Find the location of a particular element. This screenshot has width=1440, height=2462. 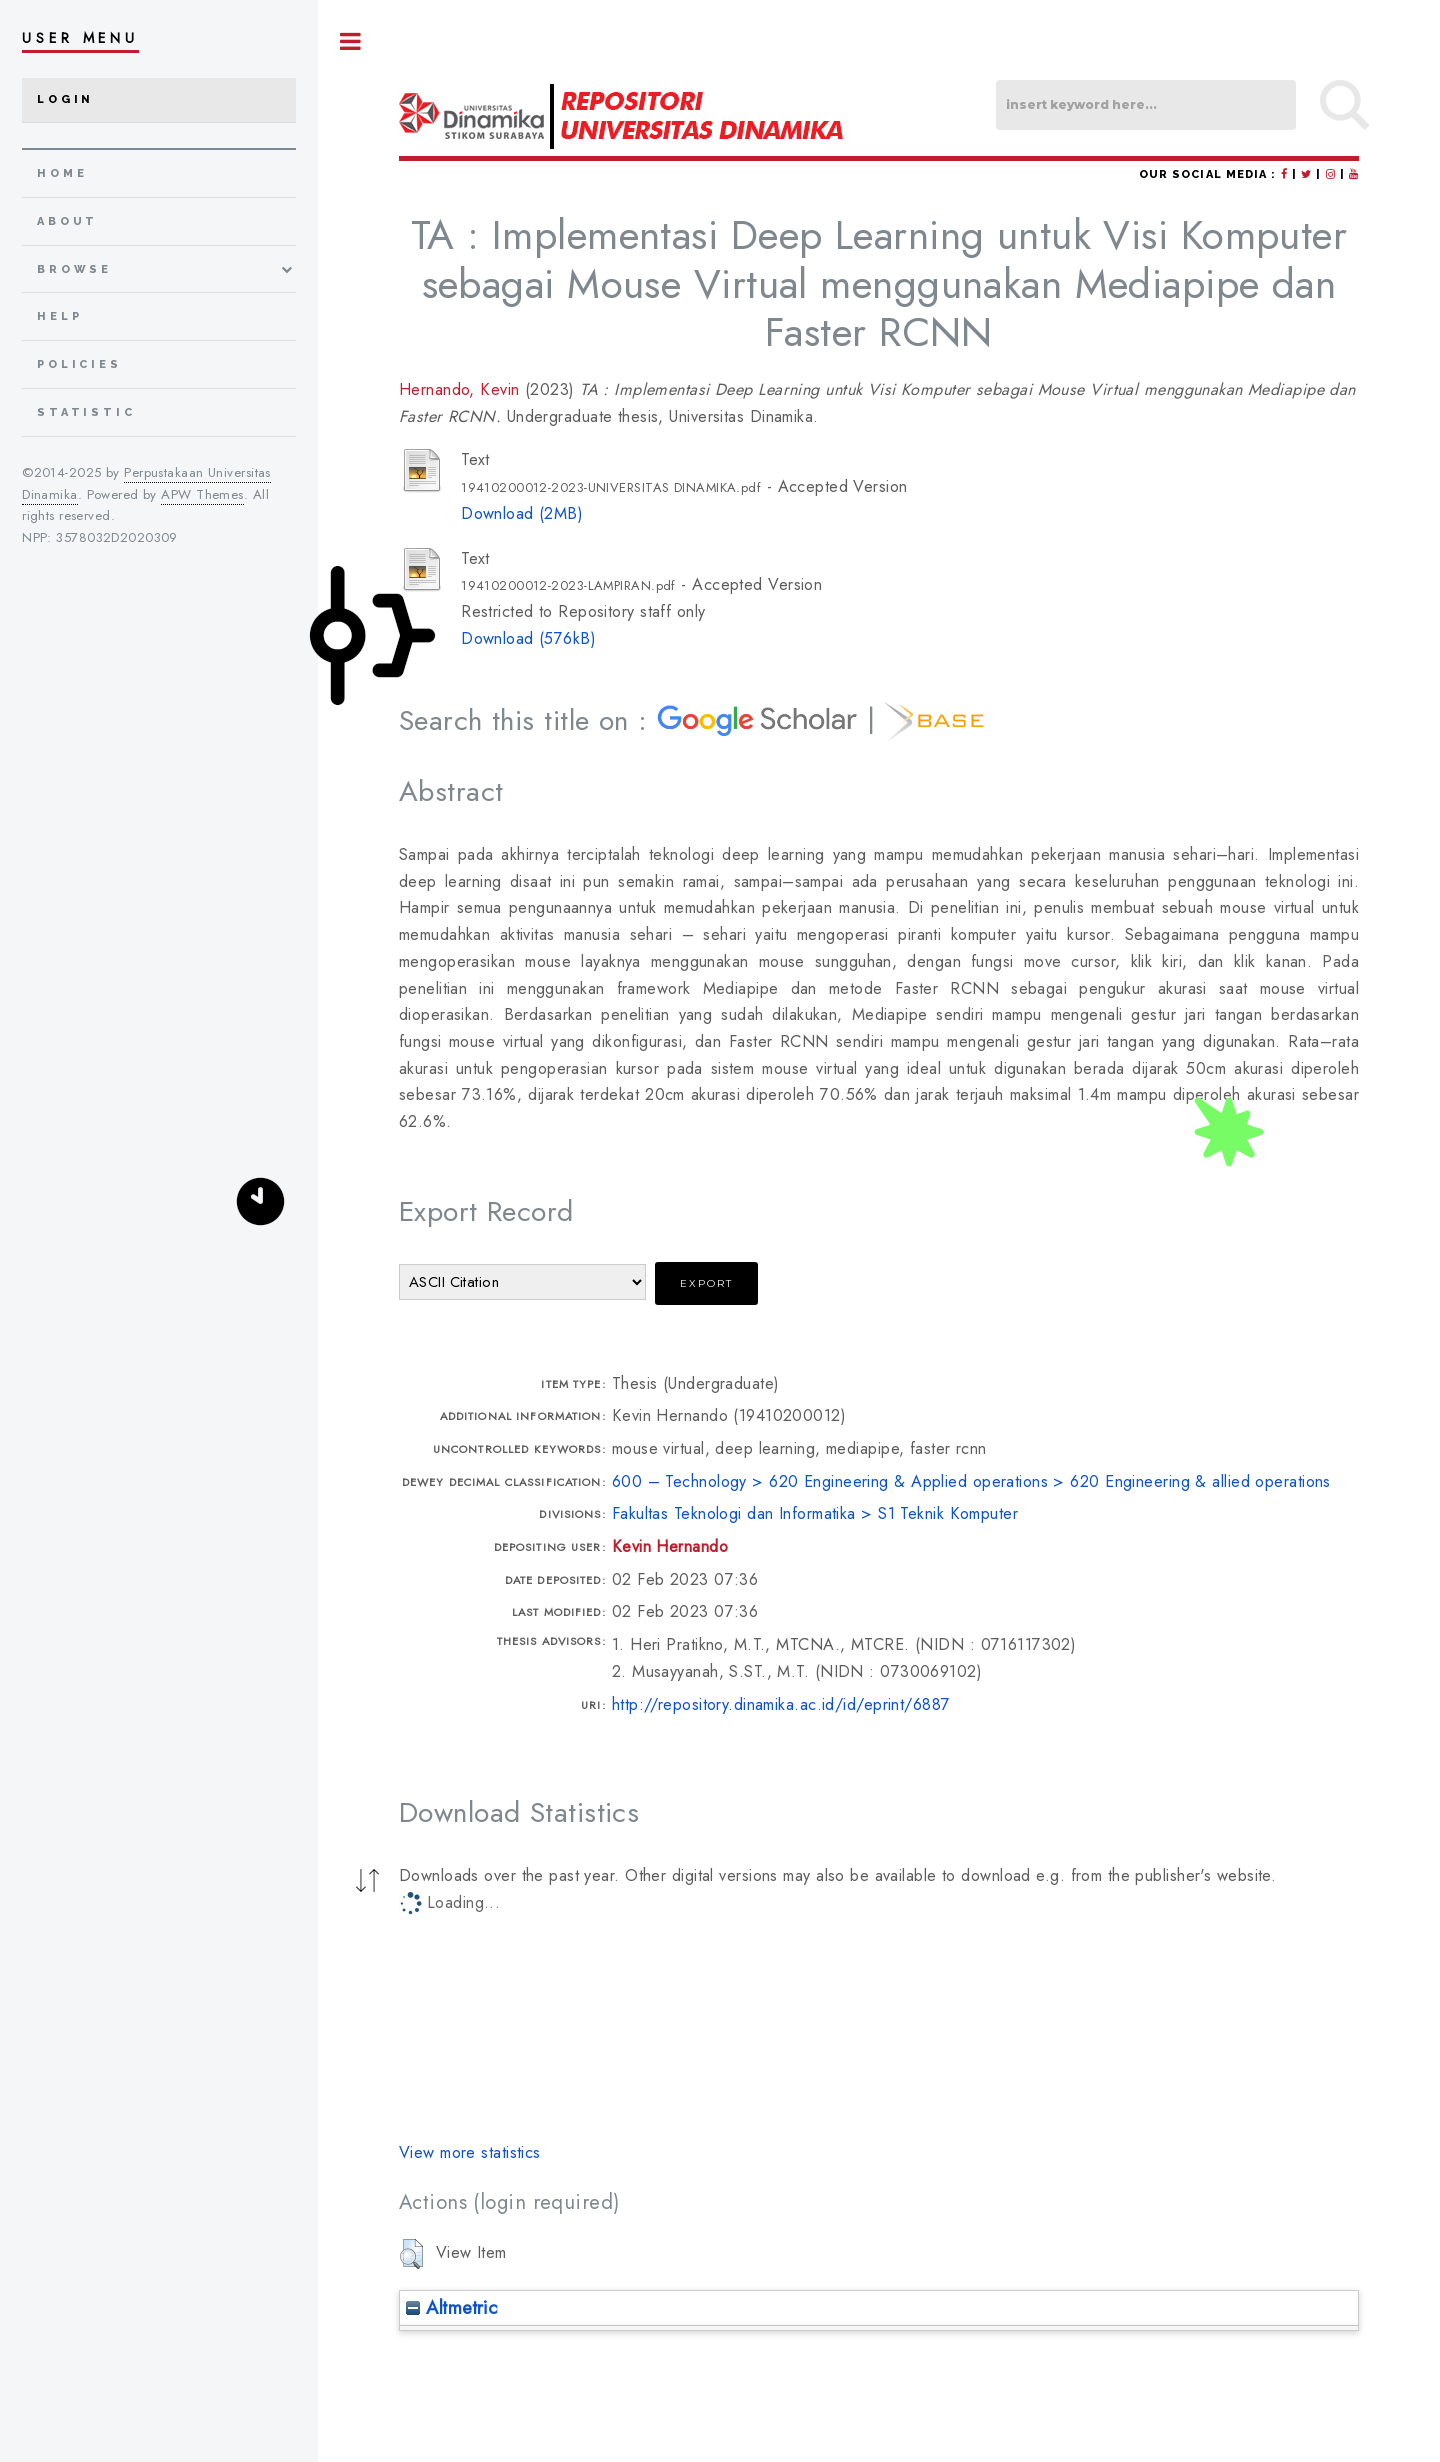

indicates a new or featured item is located at coordinates (1229, 1132).